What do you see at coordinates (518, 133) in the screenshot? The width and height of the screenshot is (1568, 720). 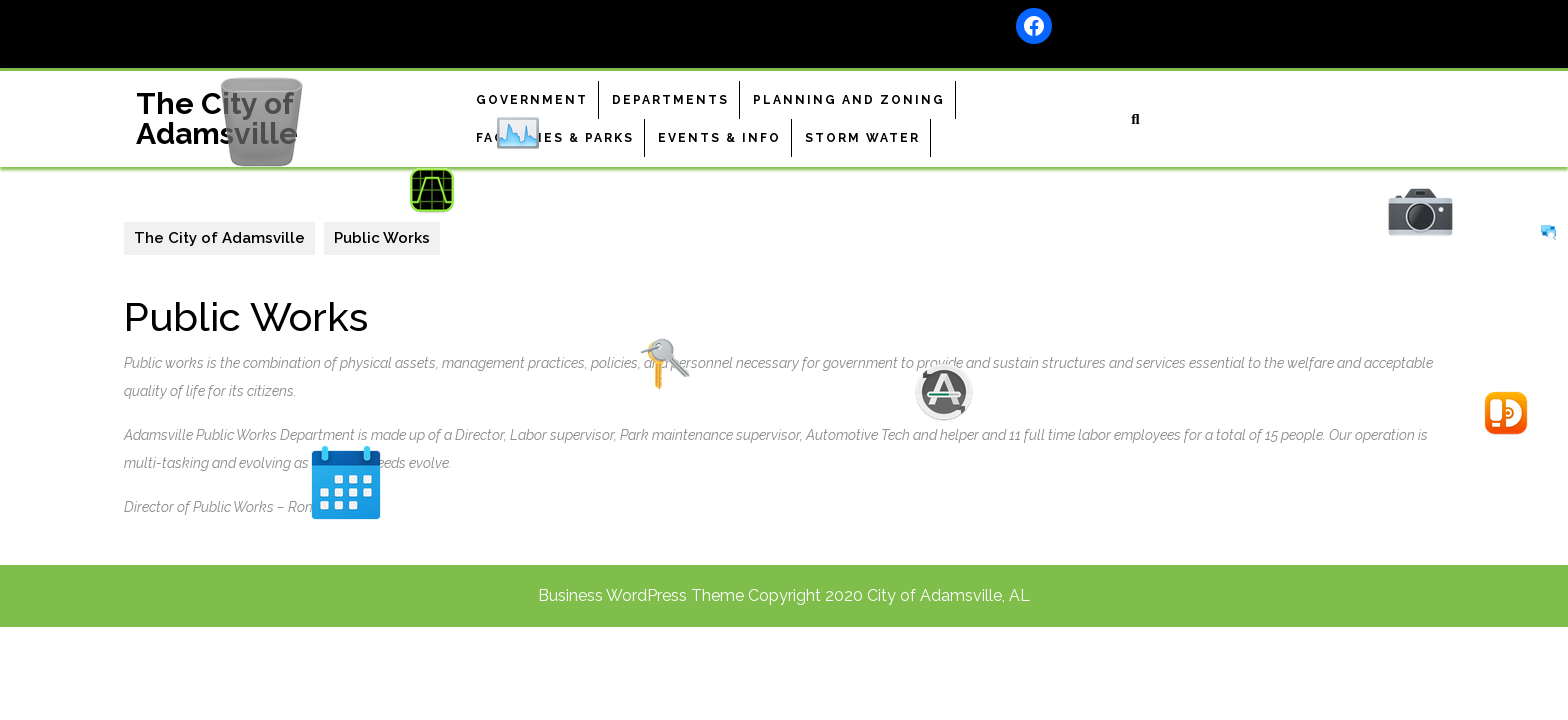 I see `open task manager application` at bounding box center [518, 133].